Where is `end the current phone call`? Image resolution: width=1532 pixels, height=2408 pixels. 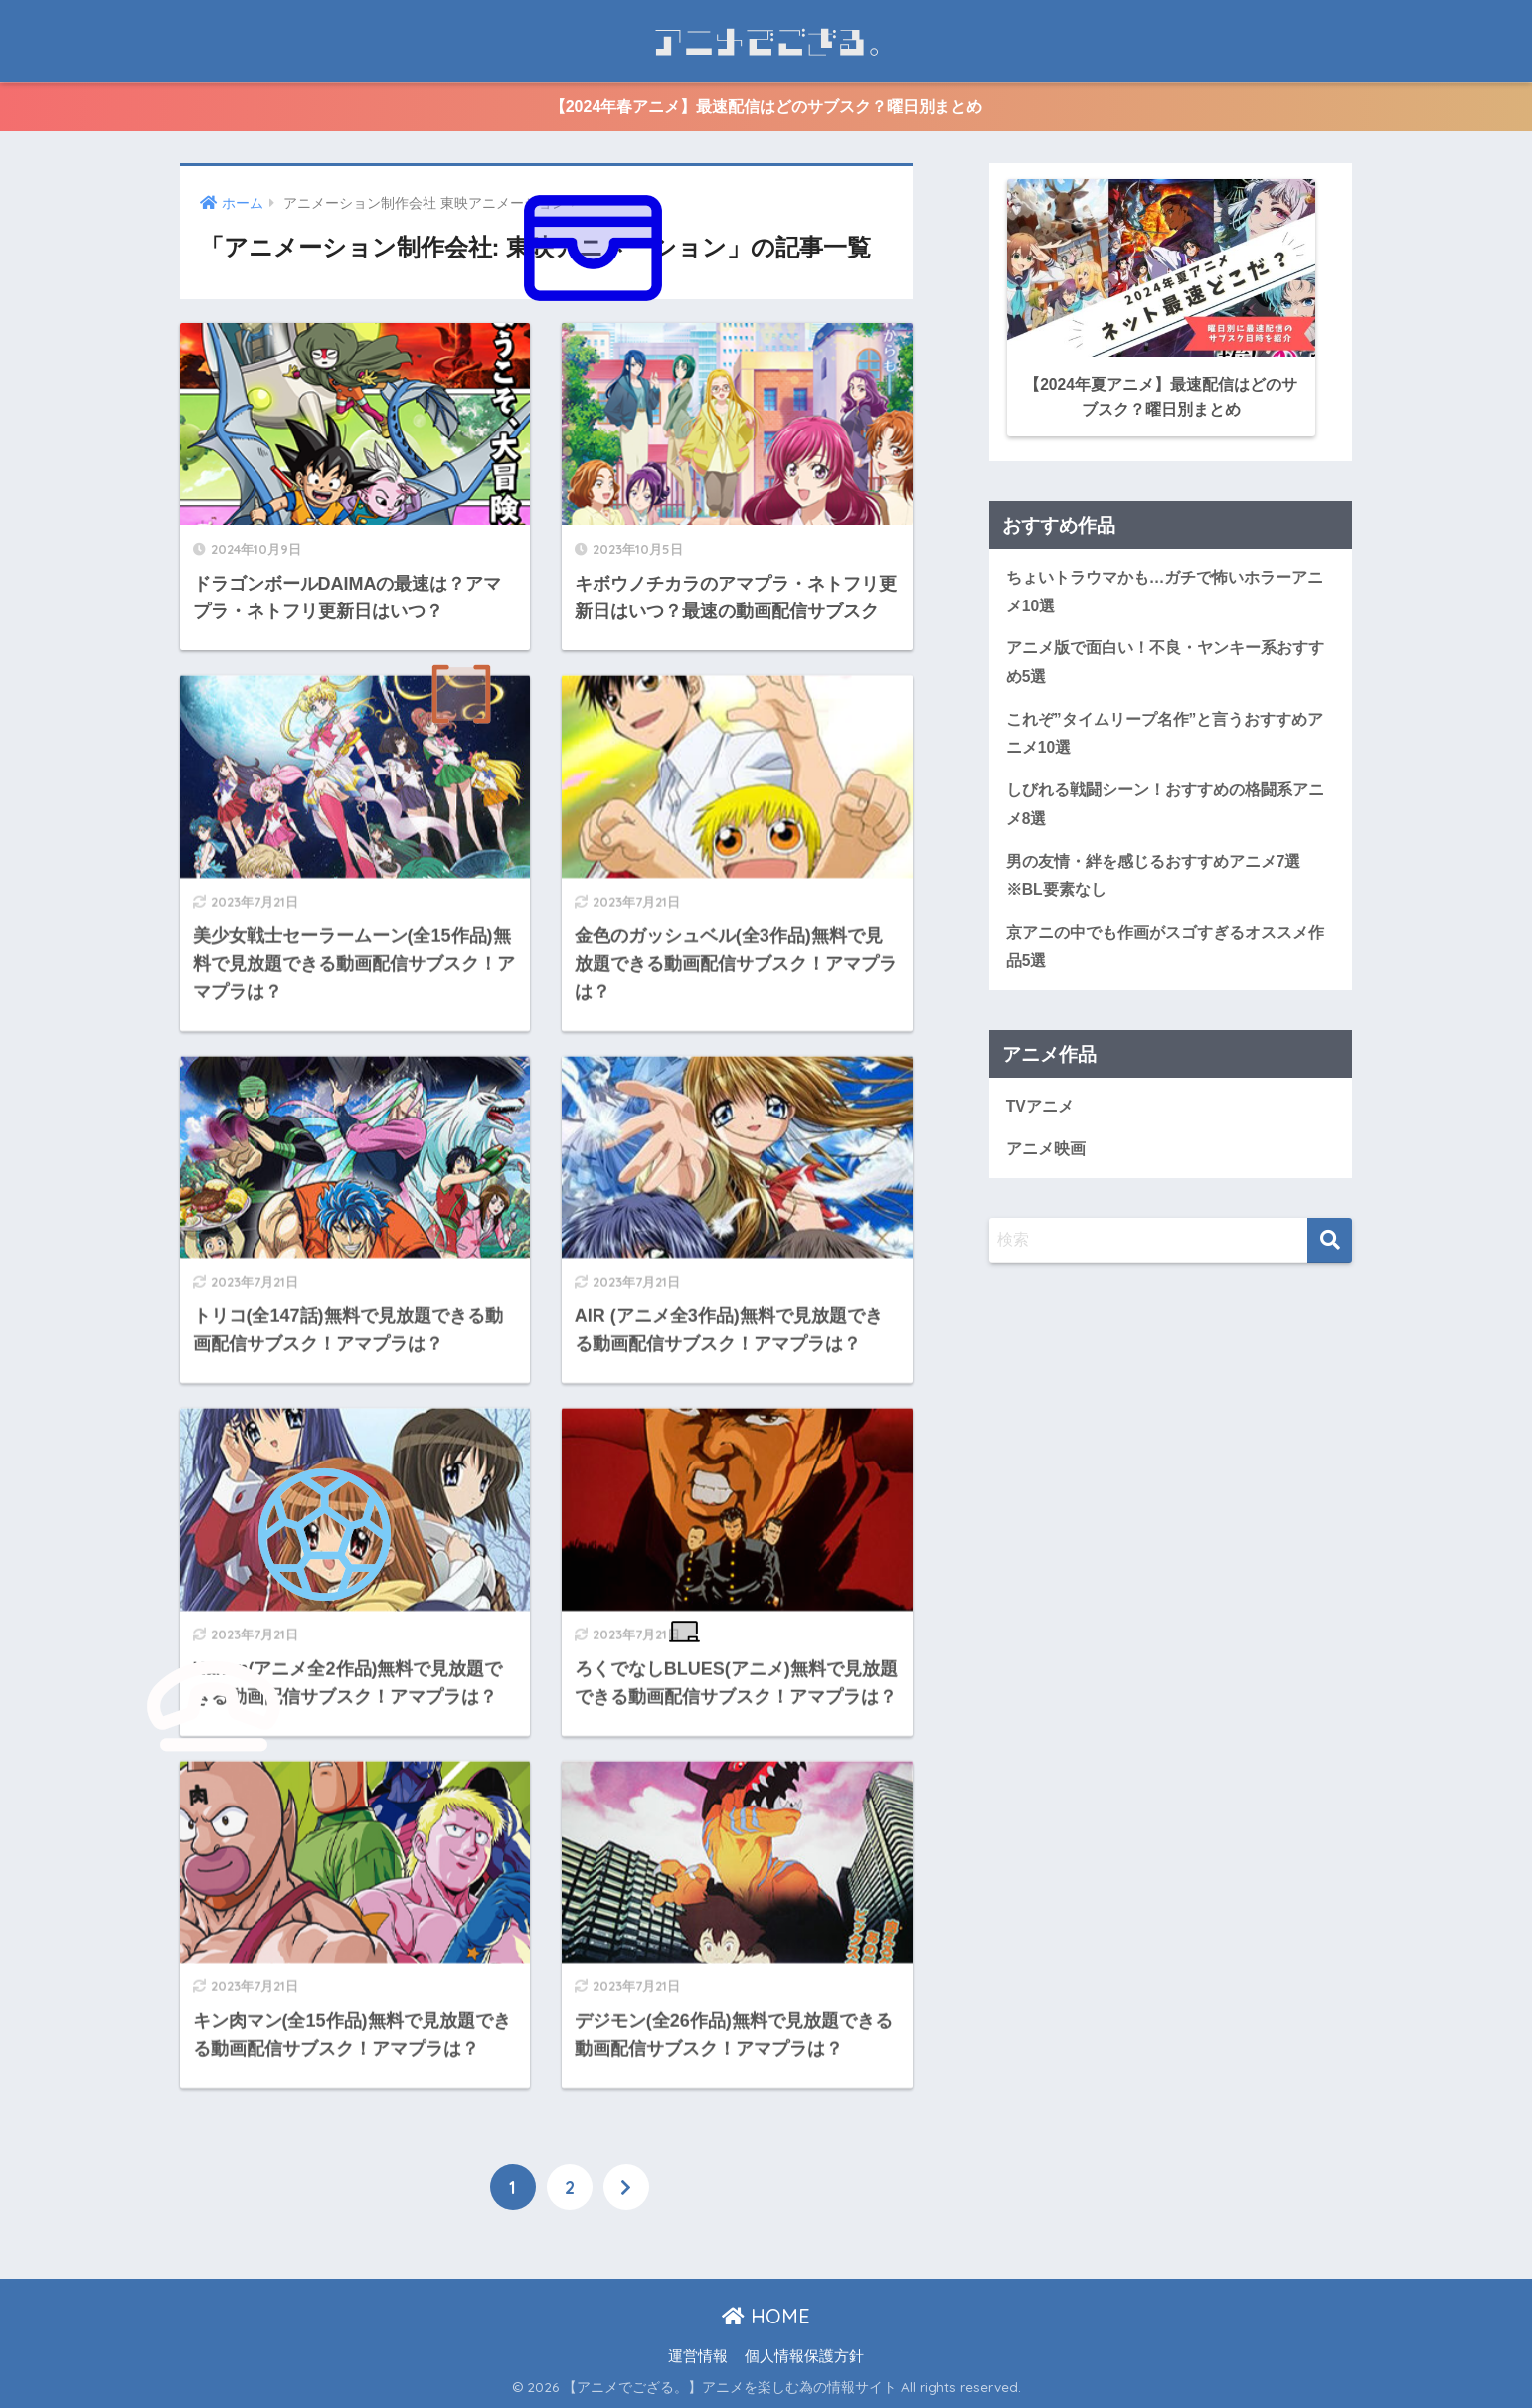
end the current phone call is located at coordinates (214, 1706).